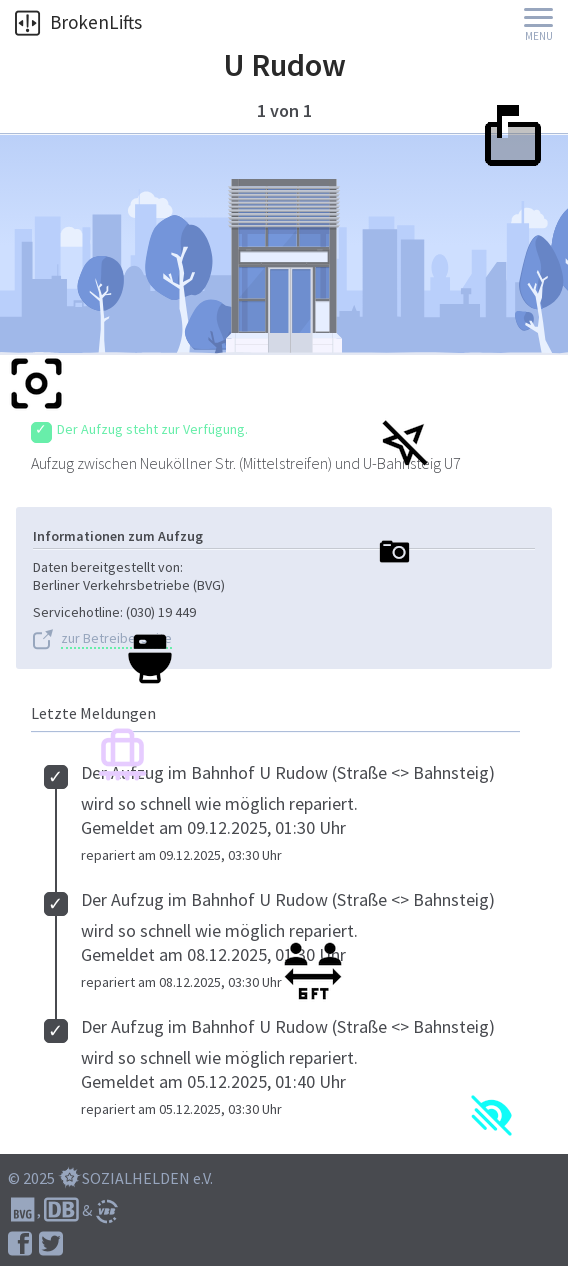  What do you see at coordinates (513, 138) in the screenshot?
I see `indicates new mail in your mailbox` at bounding box center [513, 138].